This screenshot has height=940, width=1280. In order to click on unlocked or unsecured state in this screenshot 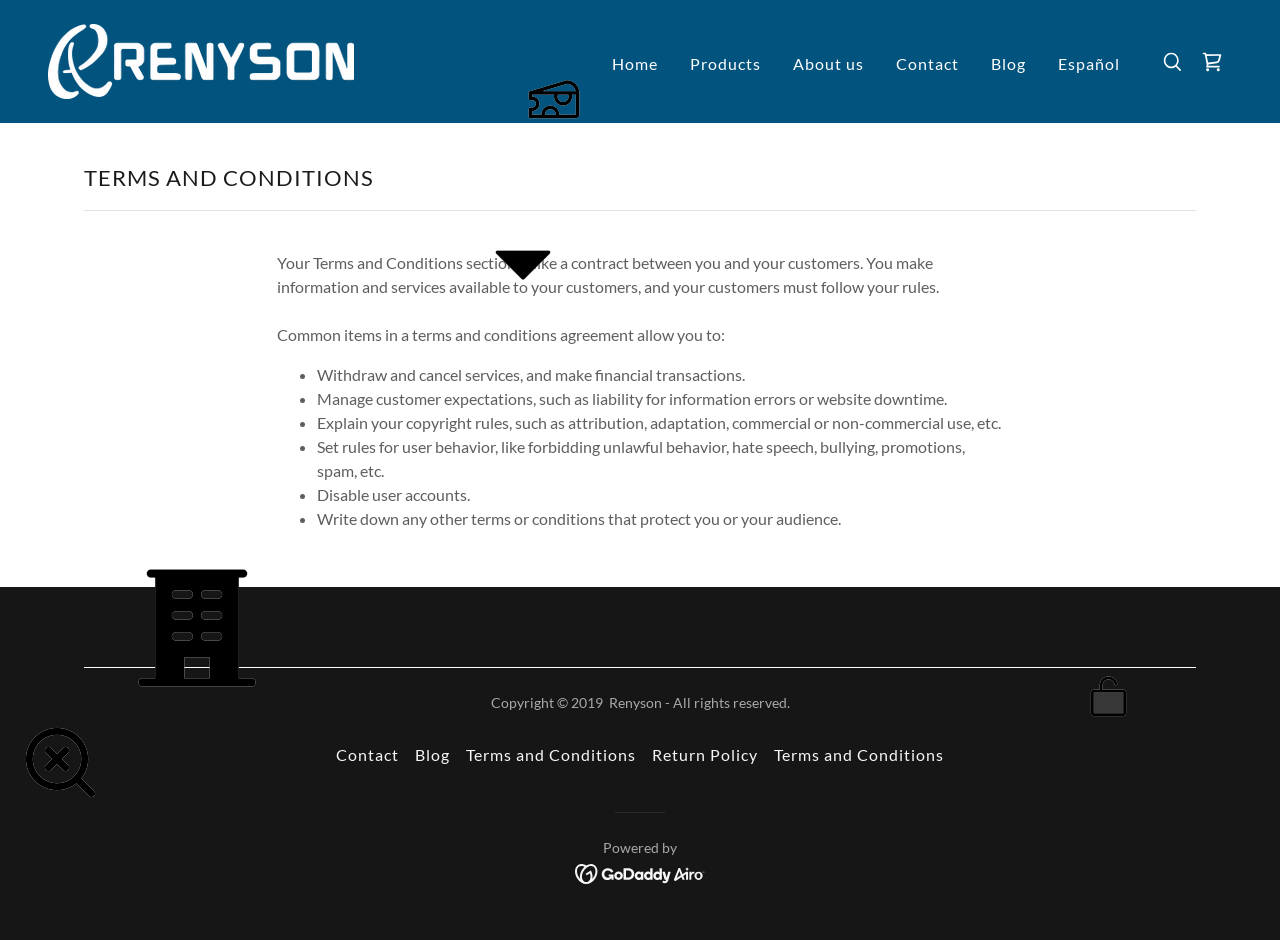, I will do `click(1108, 698)`.